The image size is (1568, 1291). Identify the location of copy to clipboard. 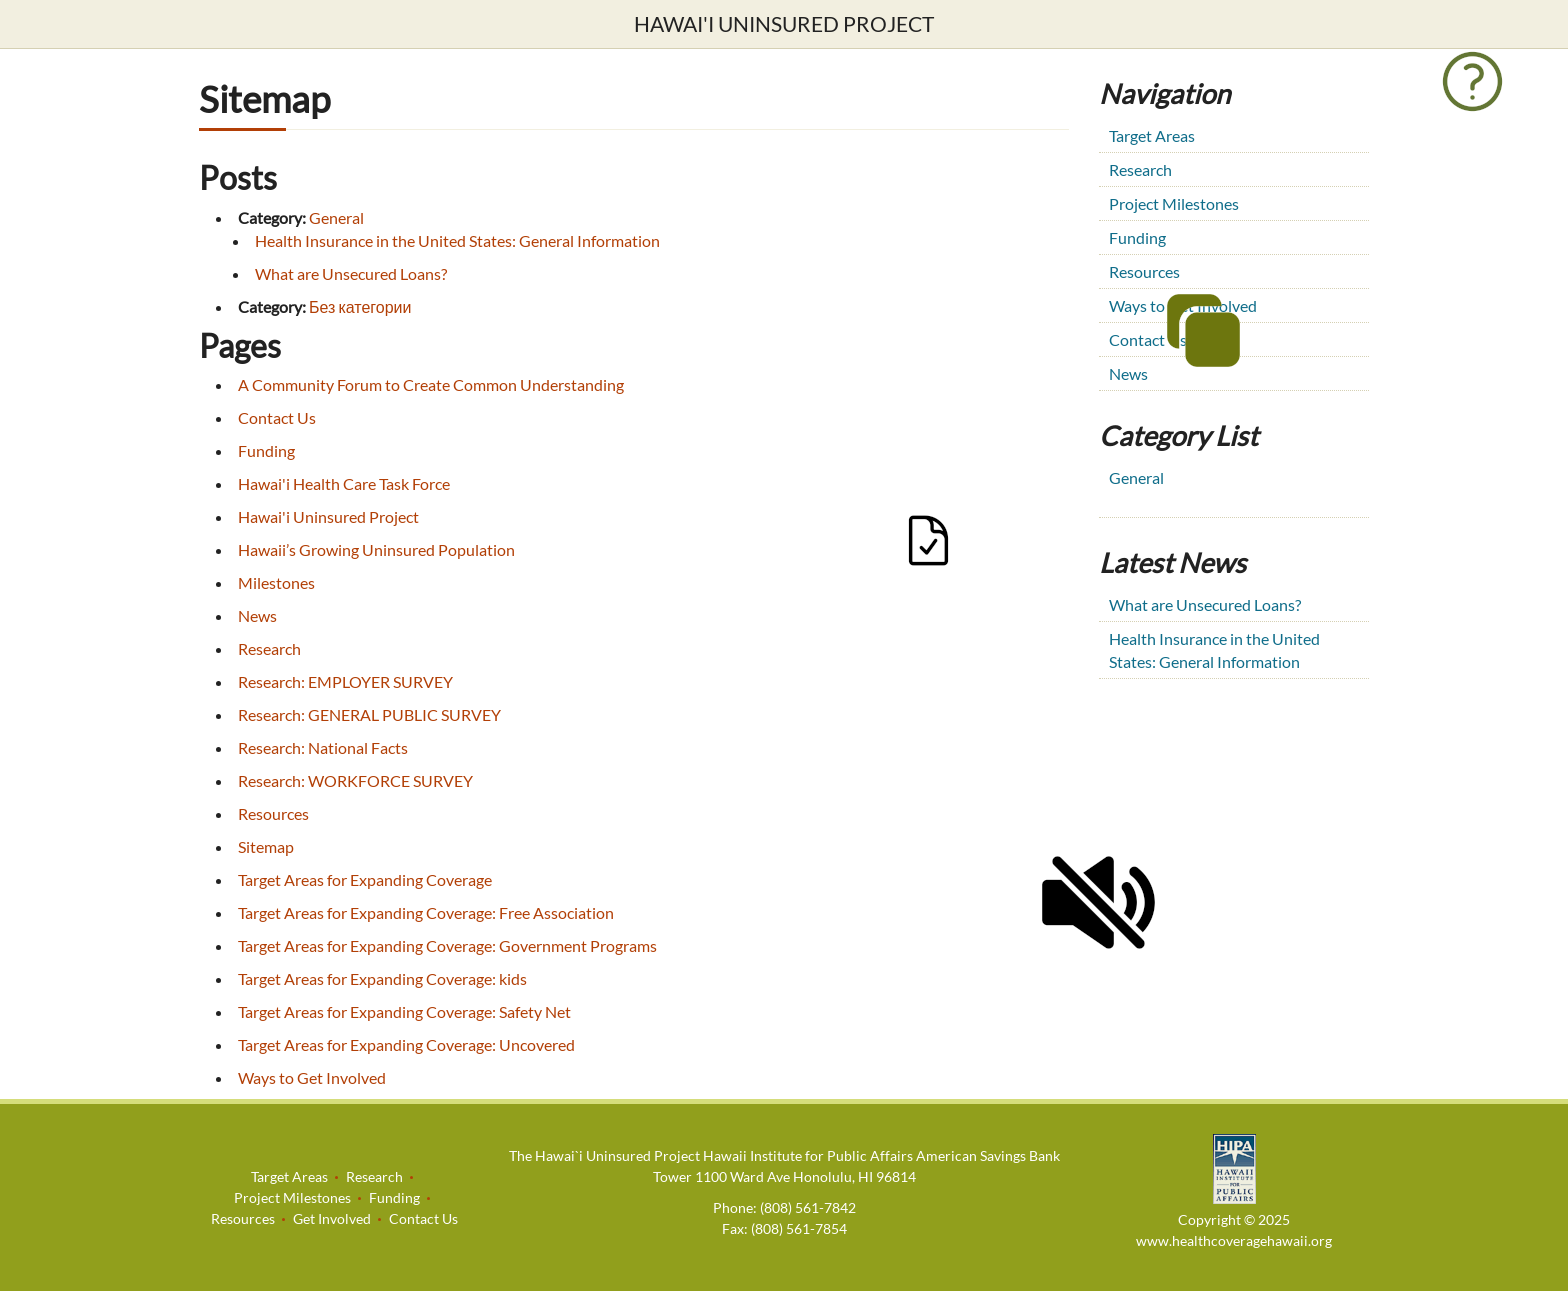
(1203, 330).